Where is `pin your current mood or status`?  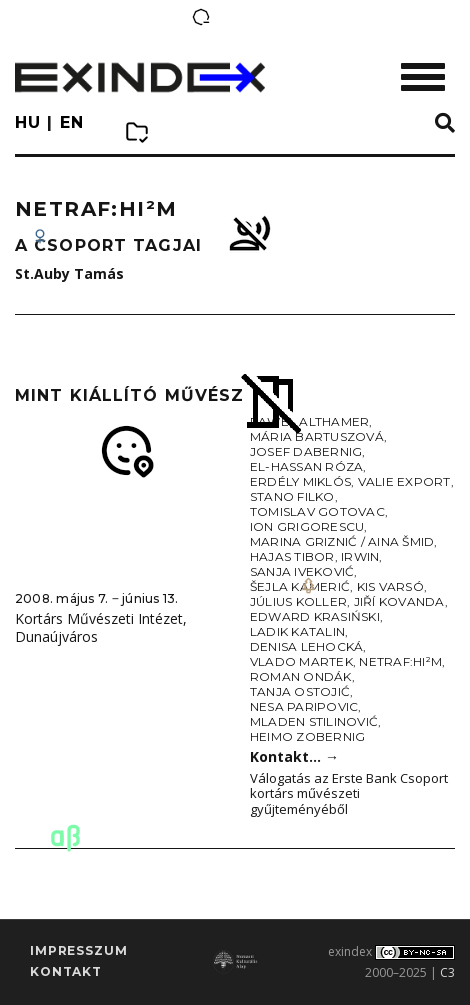 pin your current mood or status is located at coordinates (126, 450).